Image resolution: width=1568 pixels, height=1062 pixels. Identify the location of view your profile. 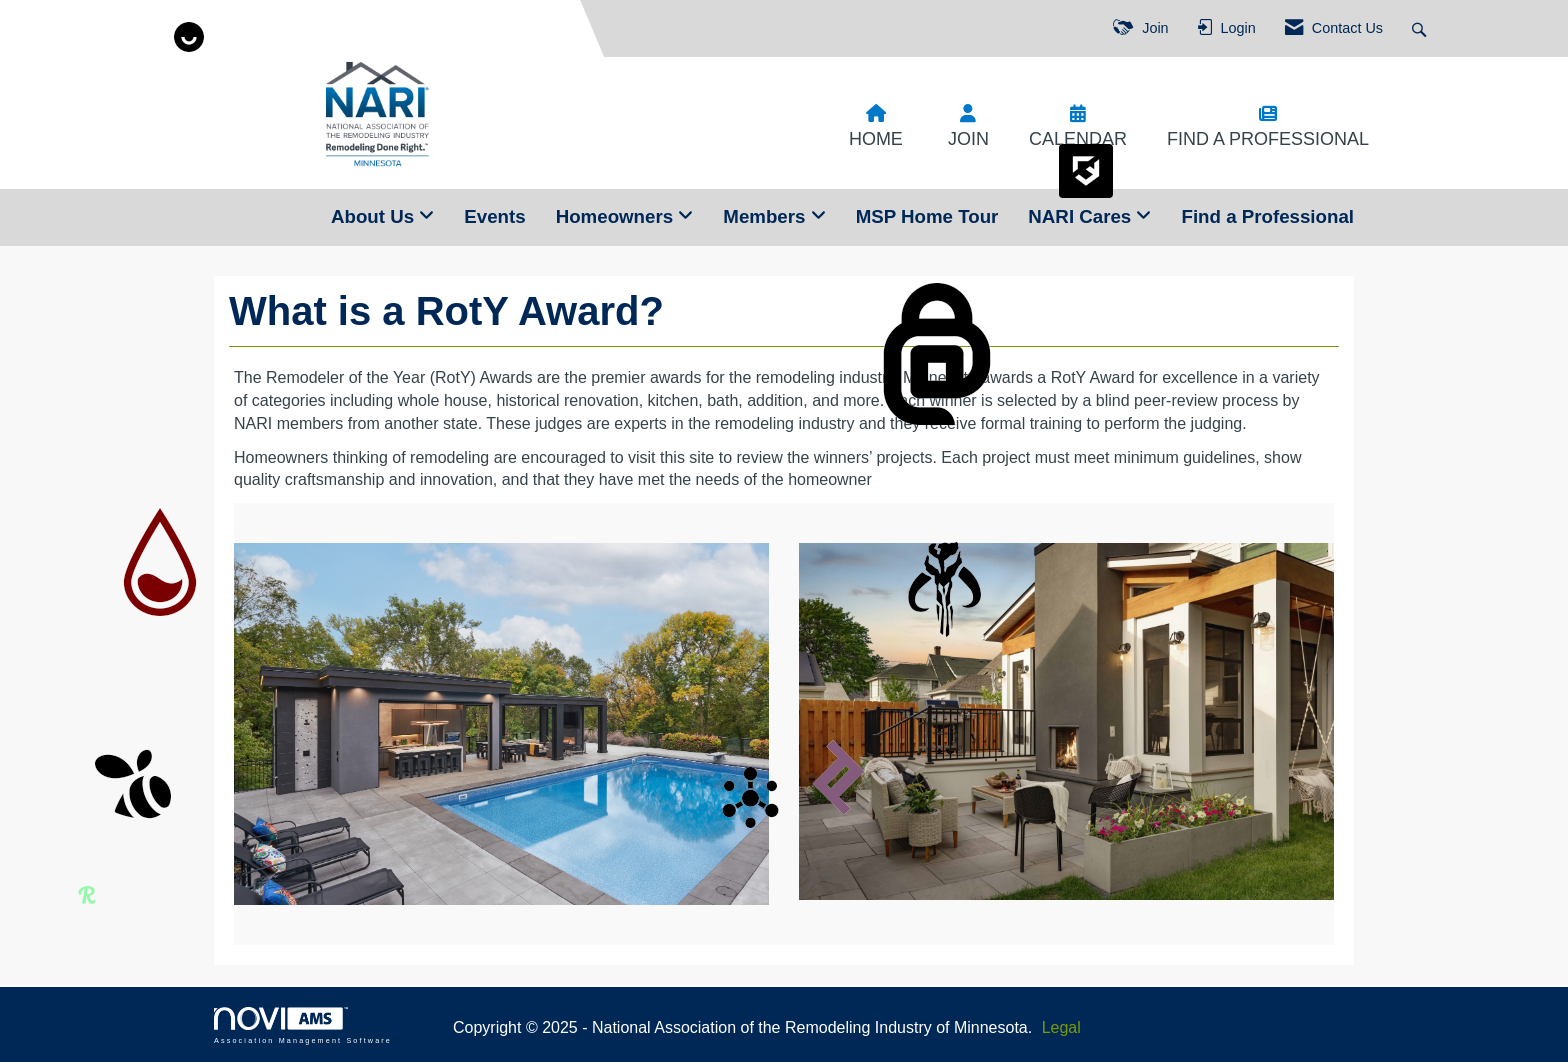
(189, 37).